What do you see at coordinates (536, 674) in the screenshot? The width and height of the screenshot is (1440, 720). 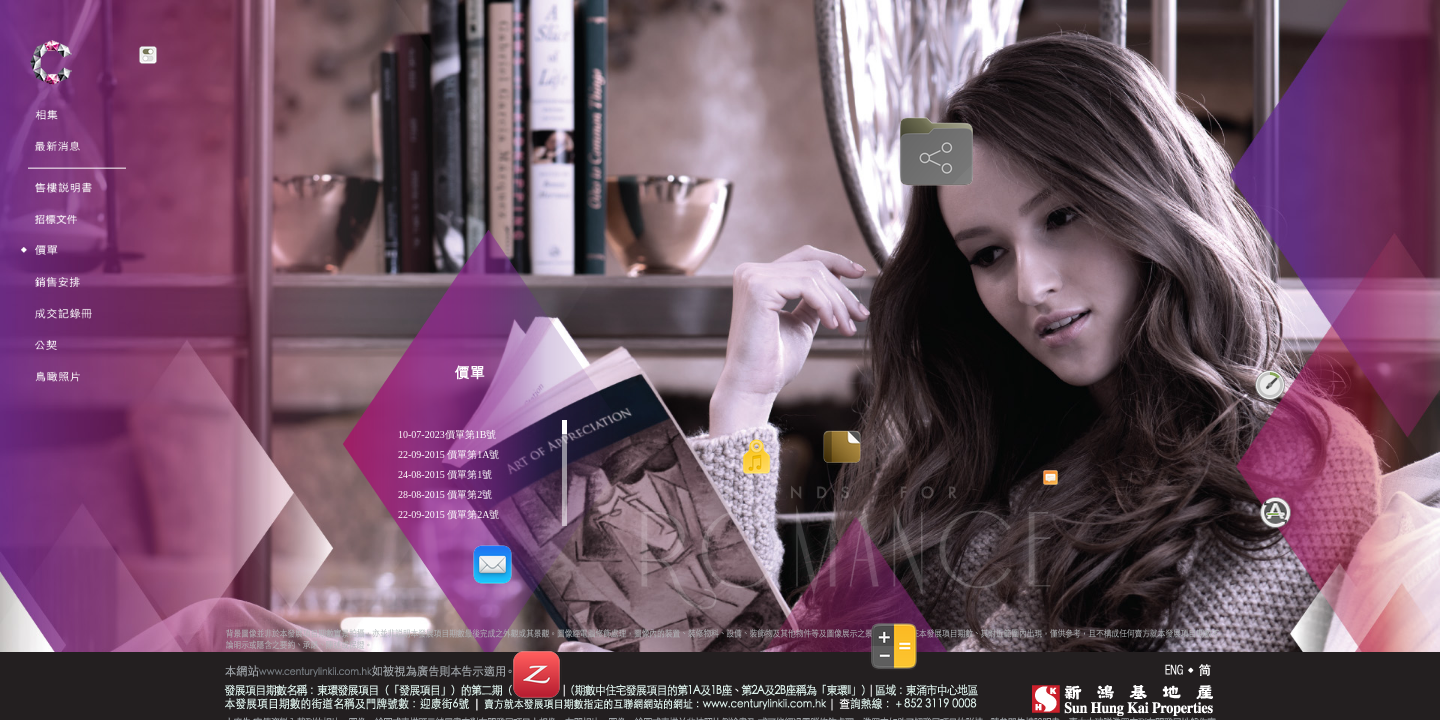 I see `open zeal offline documentation browser` at bounding box center [536, 674].